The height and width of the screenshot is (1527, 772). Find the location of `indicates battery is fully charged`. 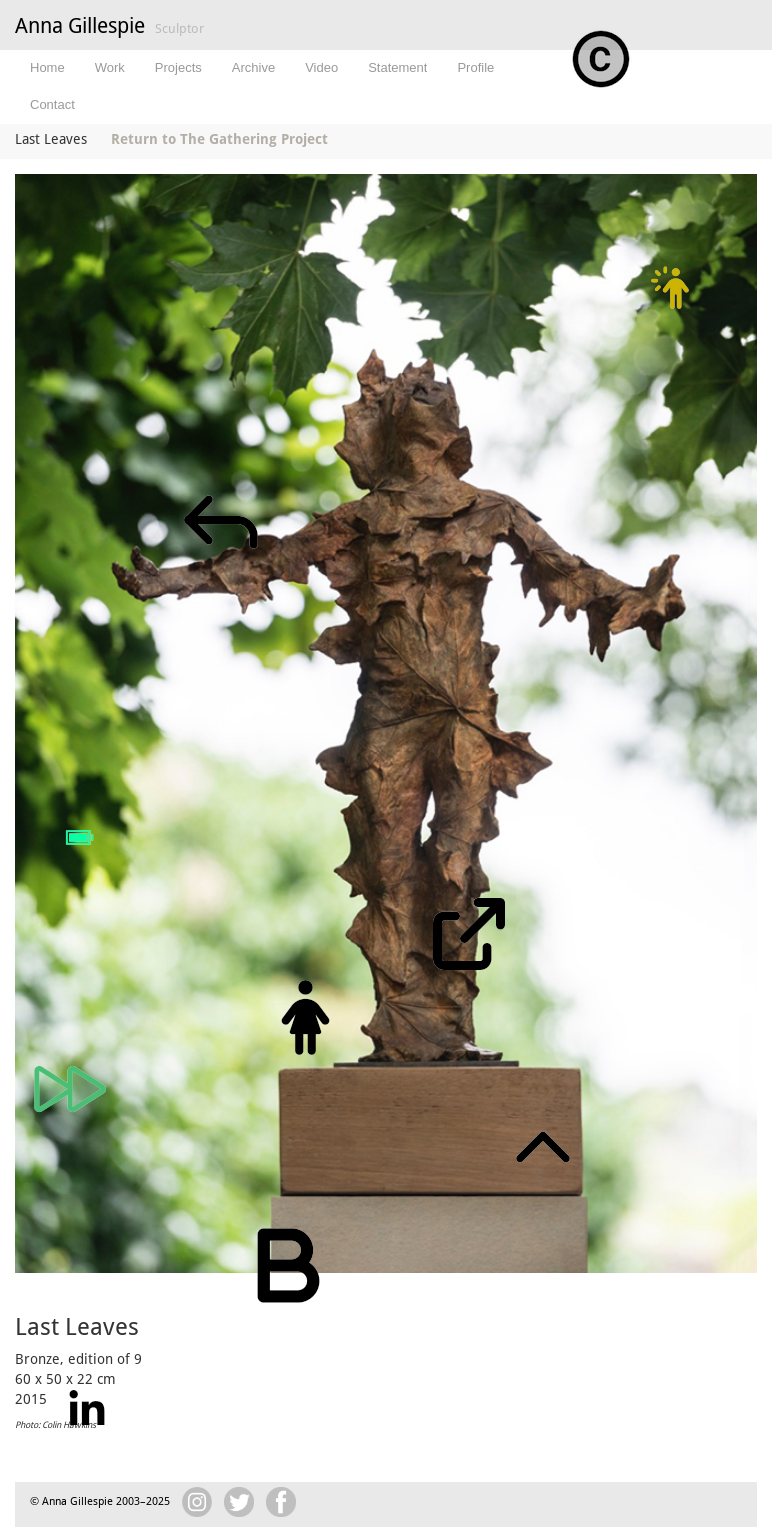

indicates battery is fully charged is located at coordinates (79, 837).